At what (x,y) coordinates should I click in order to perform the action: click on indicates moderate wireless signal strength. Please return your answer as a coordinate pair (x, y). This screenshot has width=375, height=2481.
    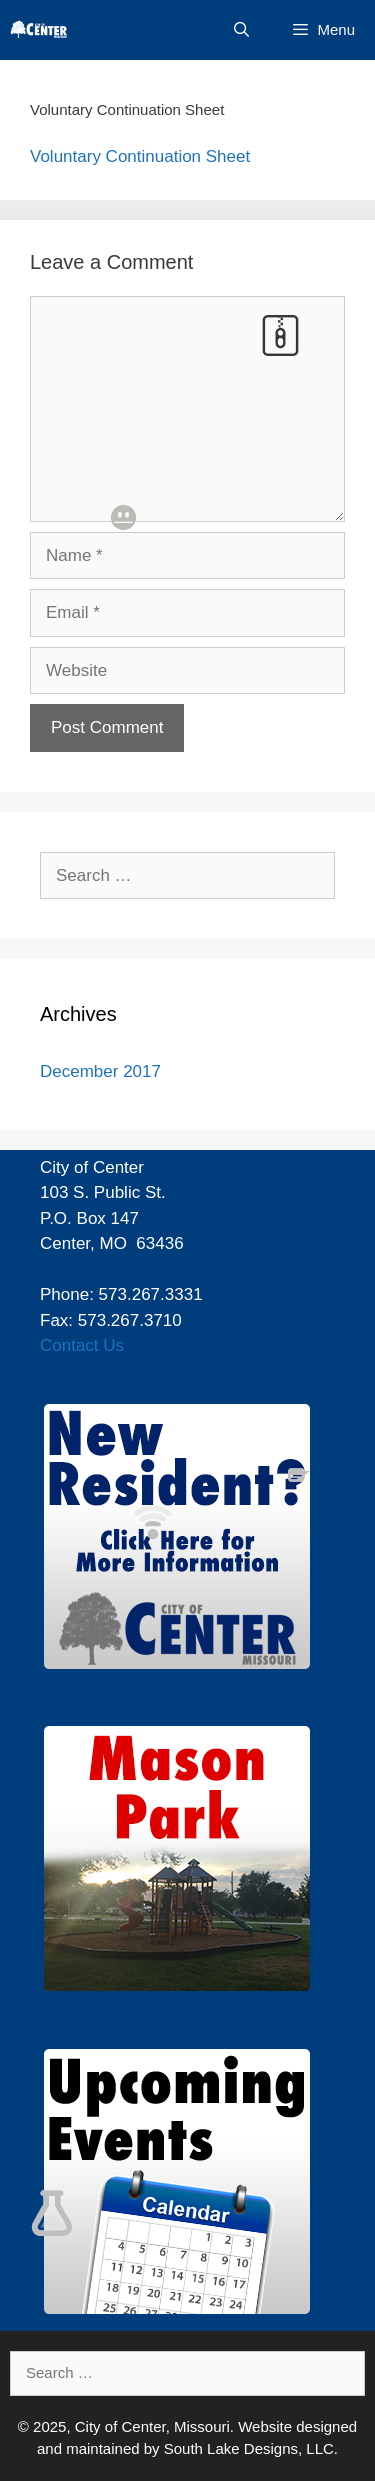
    Looking at the image, I should click on (153, 1521).